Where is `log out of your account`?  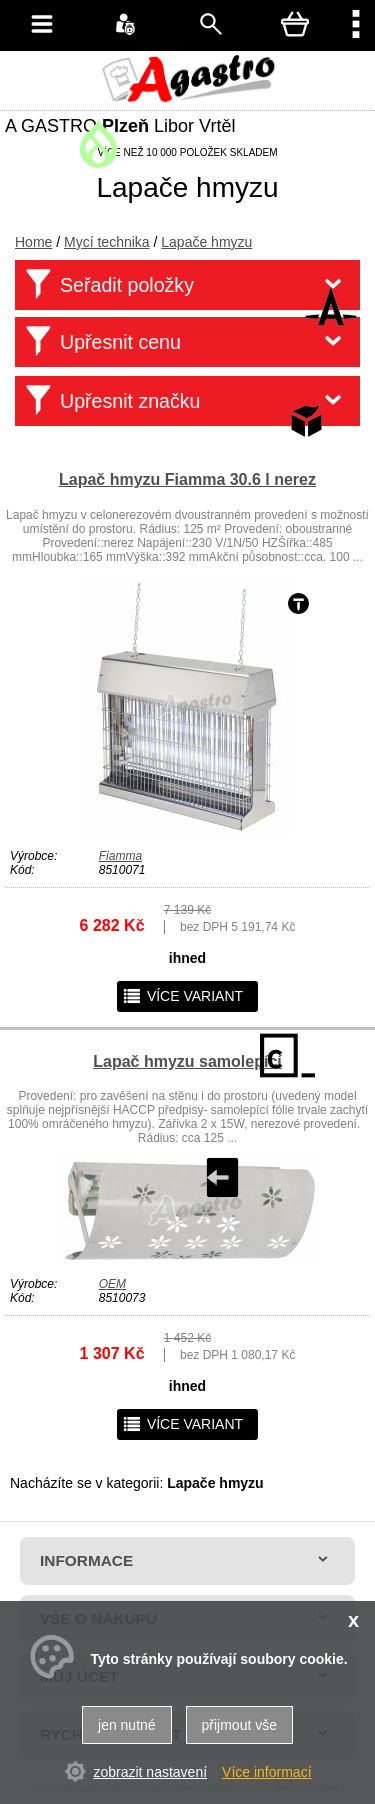
log out of your account is located at coordinates (222, 1177).